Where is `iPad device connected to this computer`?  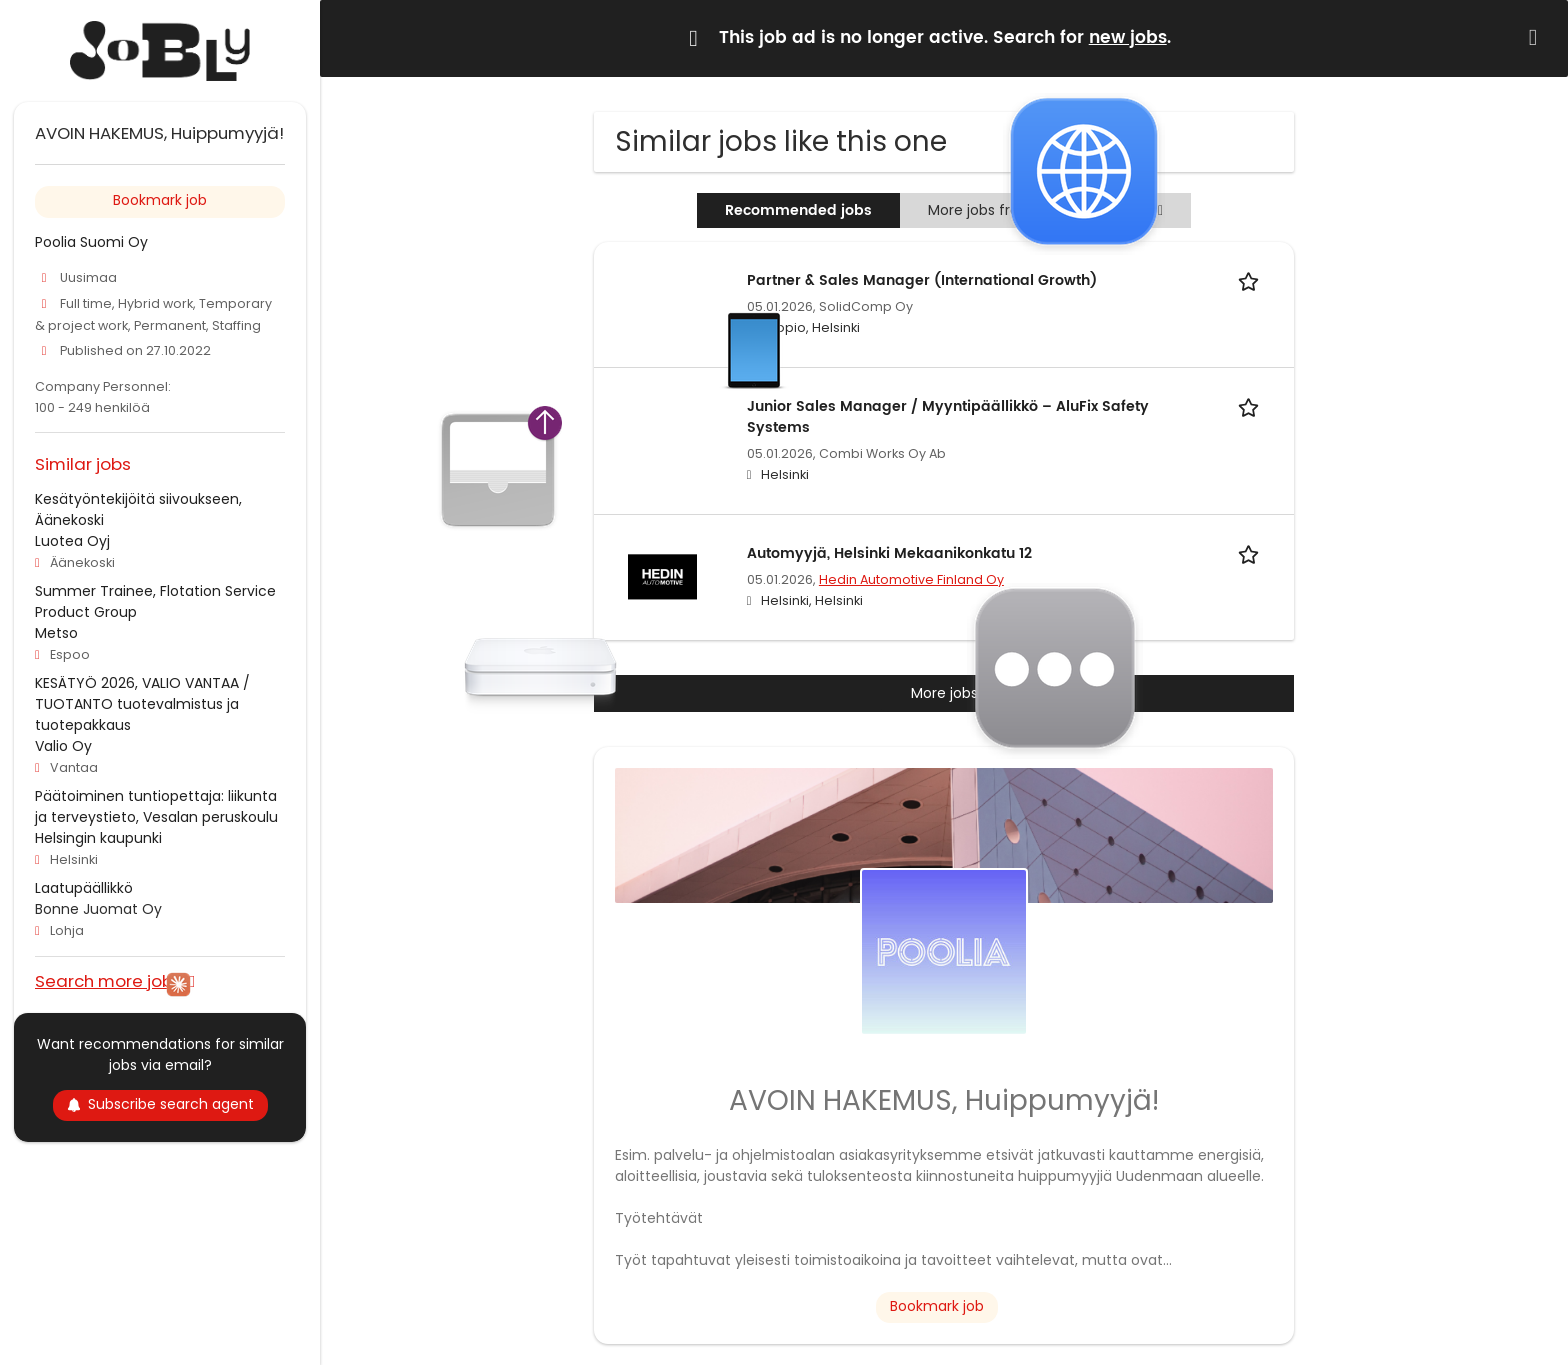 iPad device connected to this computer is located at coordinates (754, 351).